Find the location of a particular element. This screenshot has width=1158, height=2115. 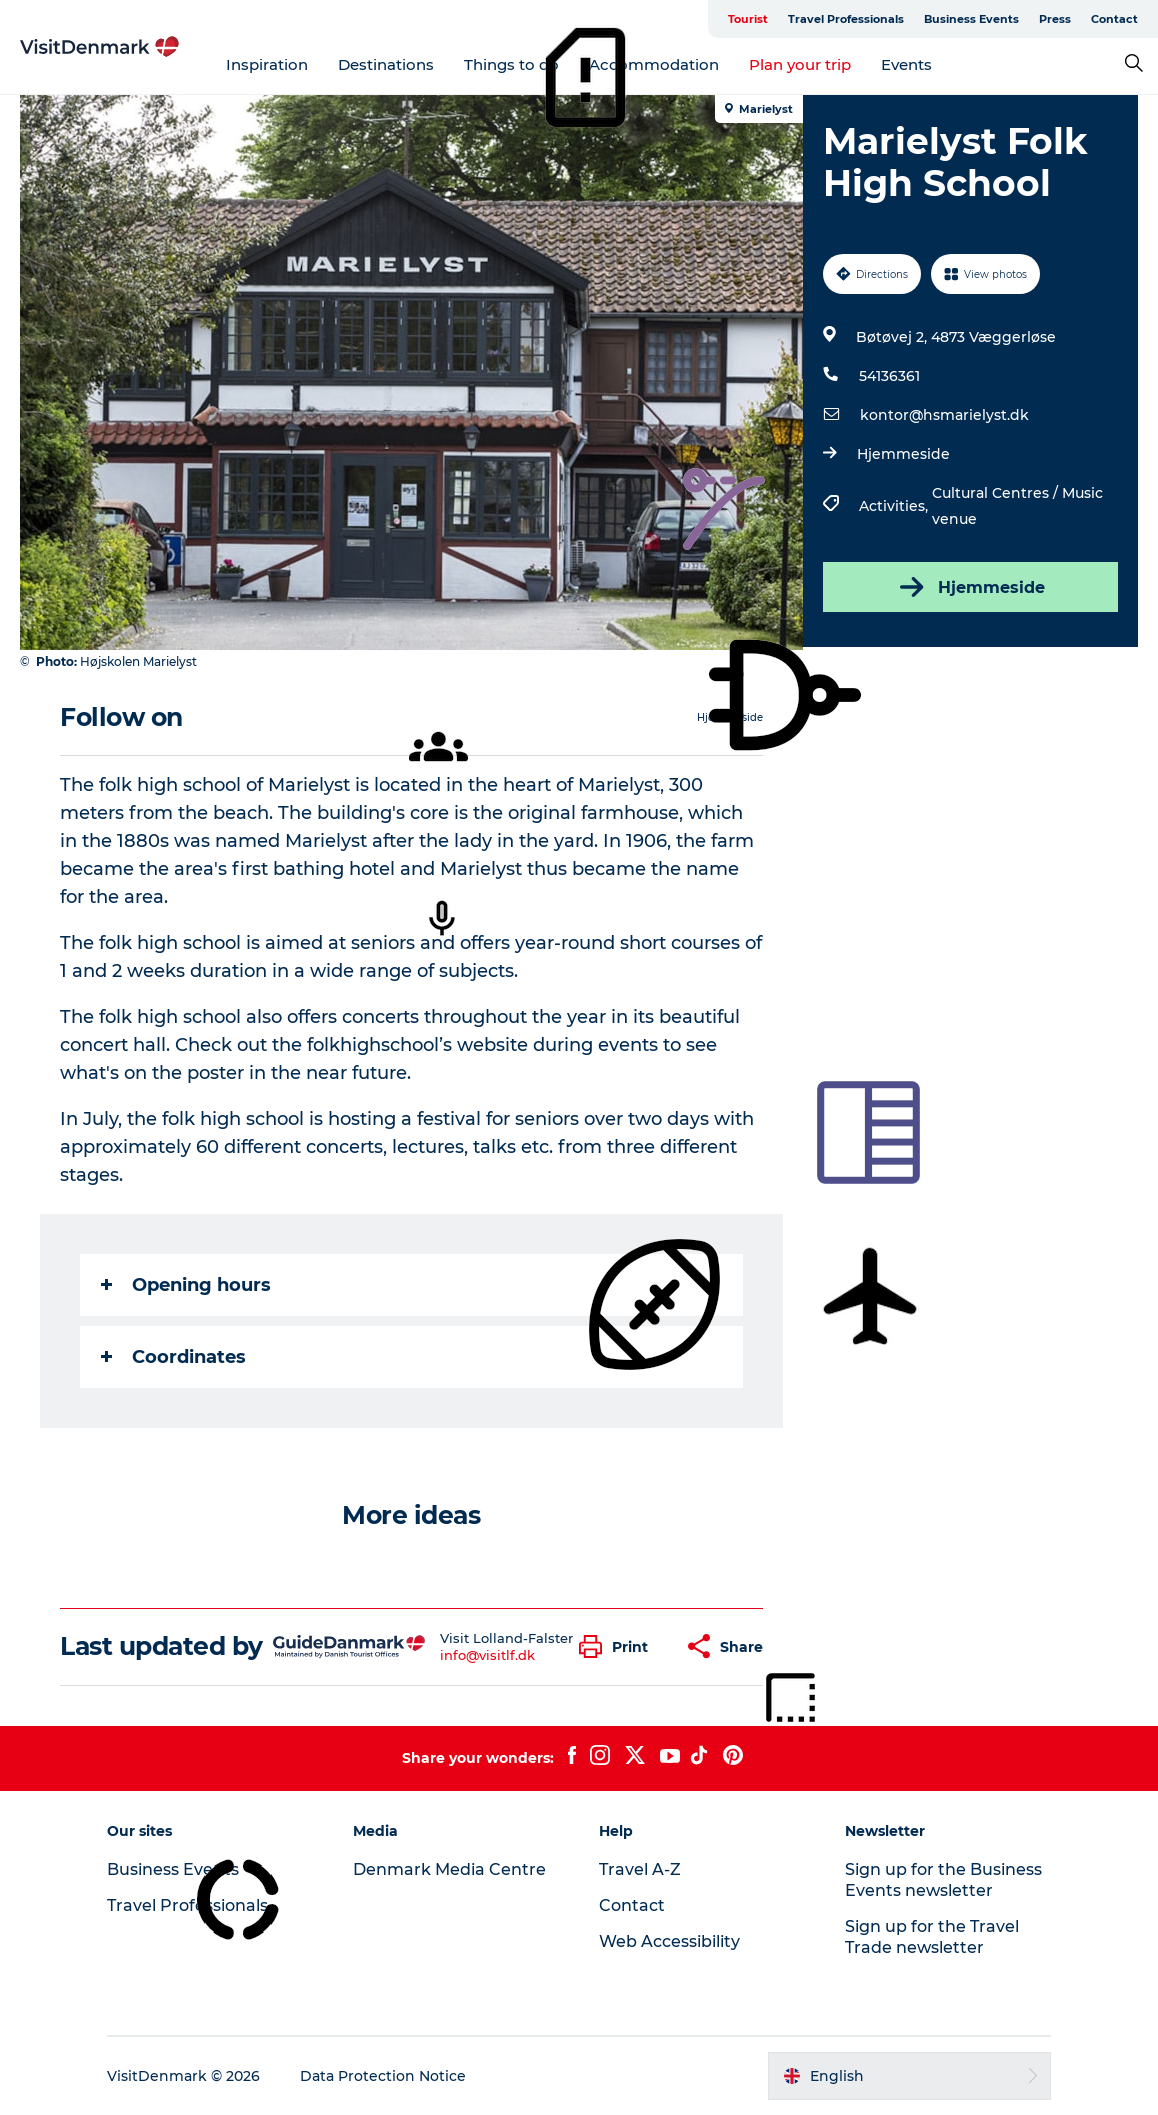

sd card storage warning or error is located at coordinates (585, 77).